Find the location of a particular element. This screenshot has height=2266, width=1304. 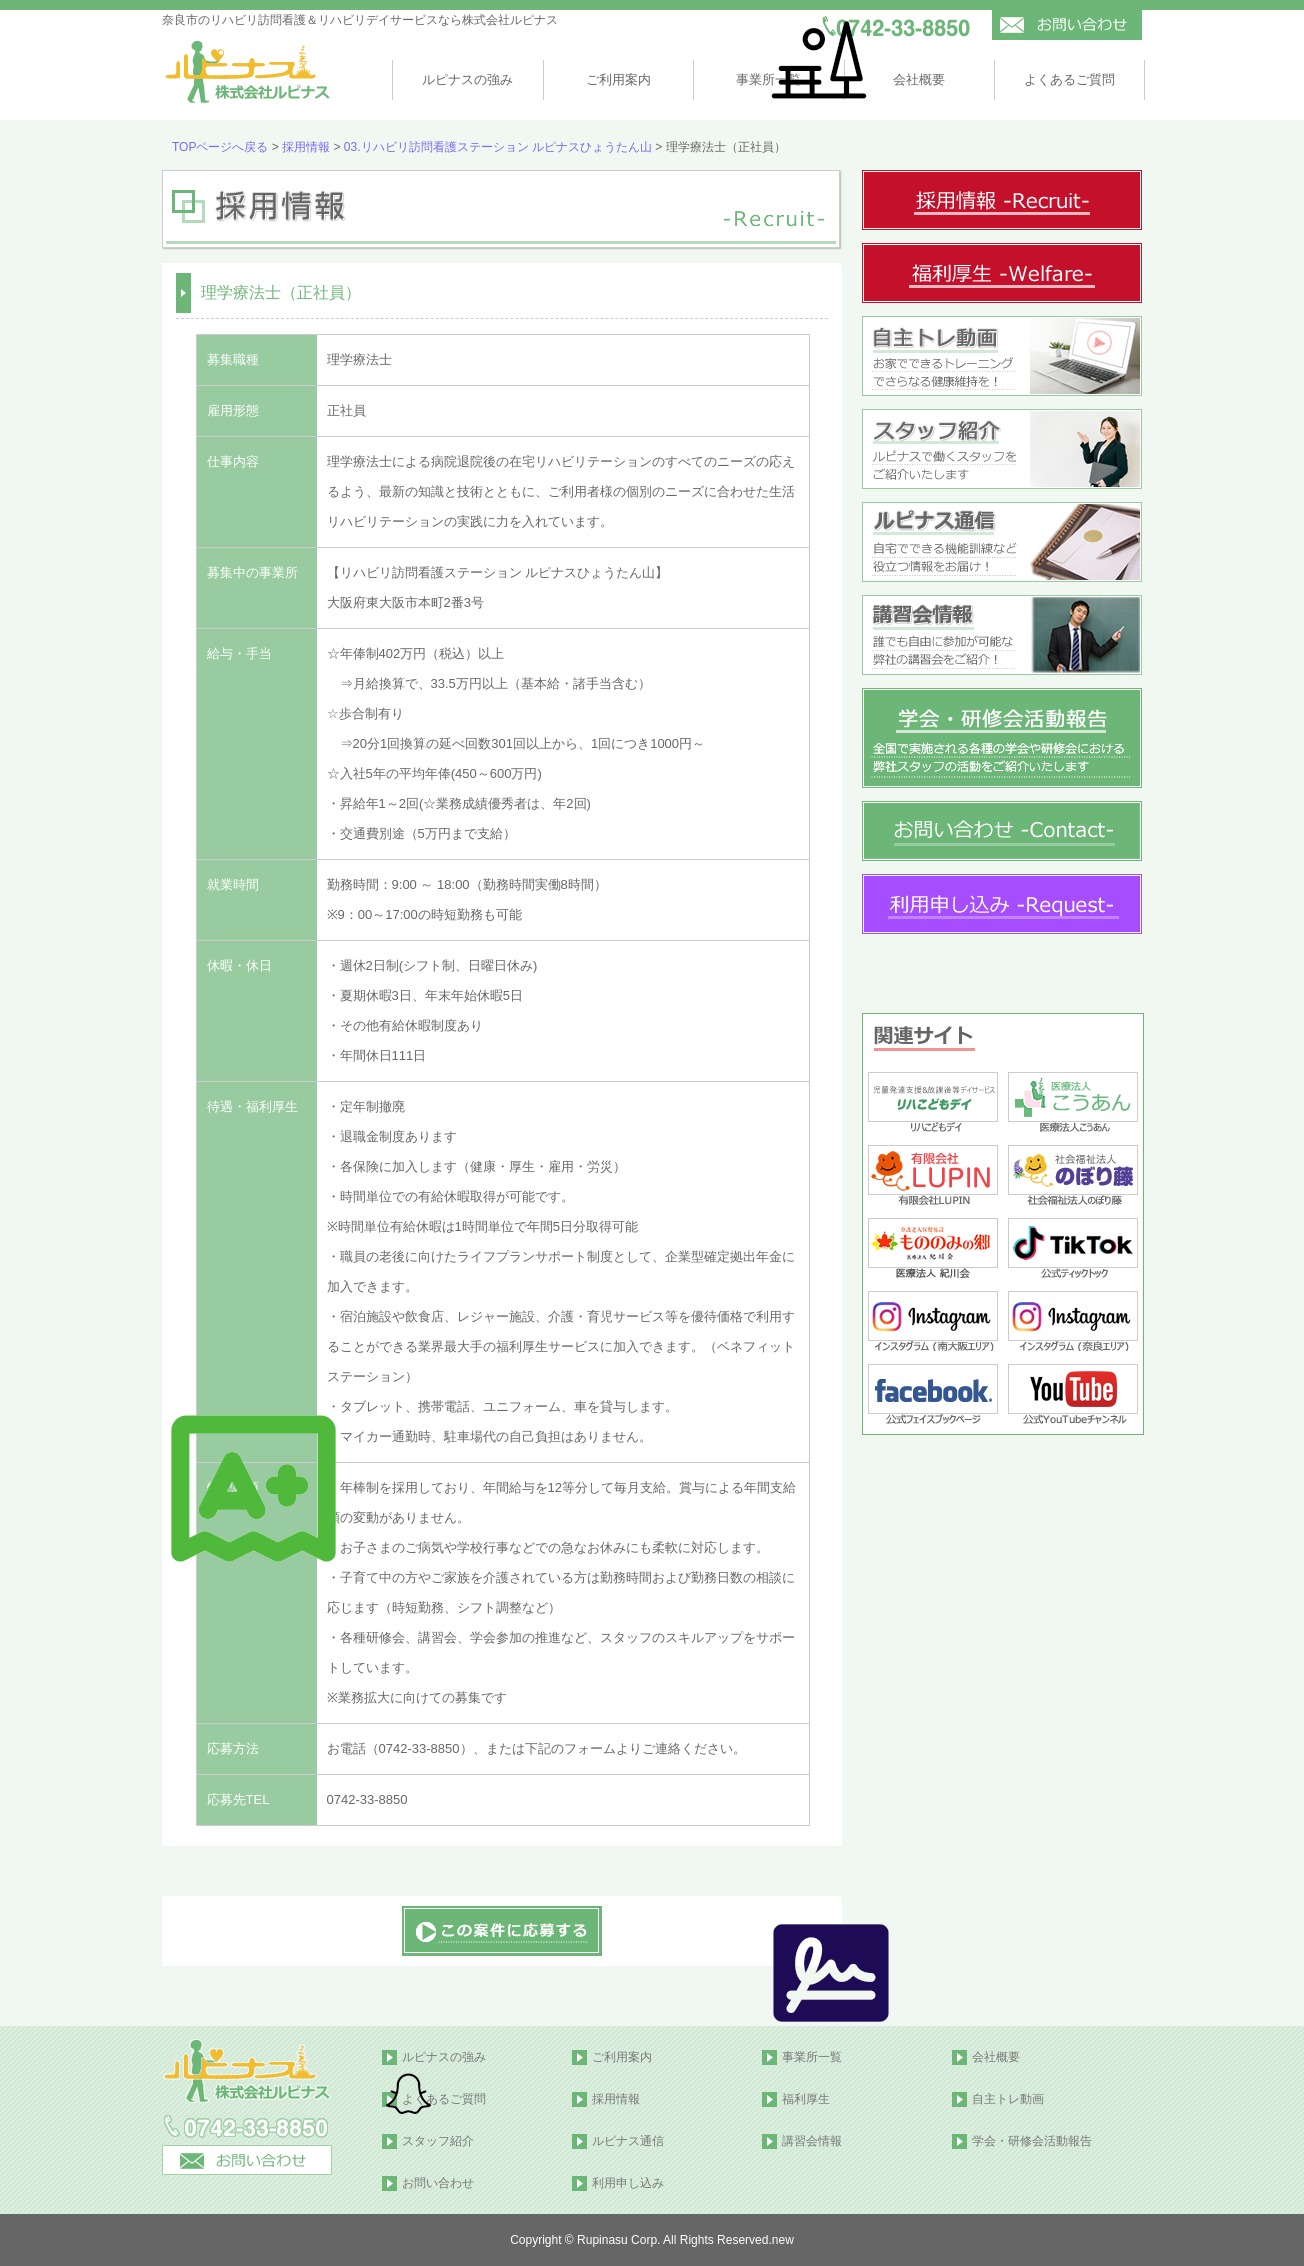

view nearby parks is located at coordinates (819, 65).